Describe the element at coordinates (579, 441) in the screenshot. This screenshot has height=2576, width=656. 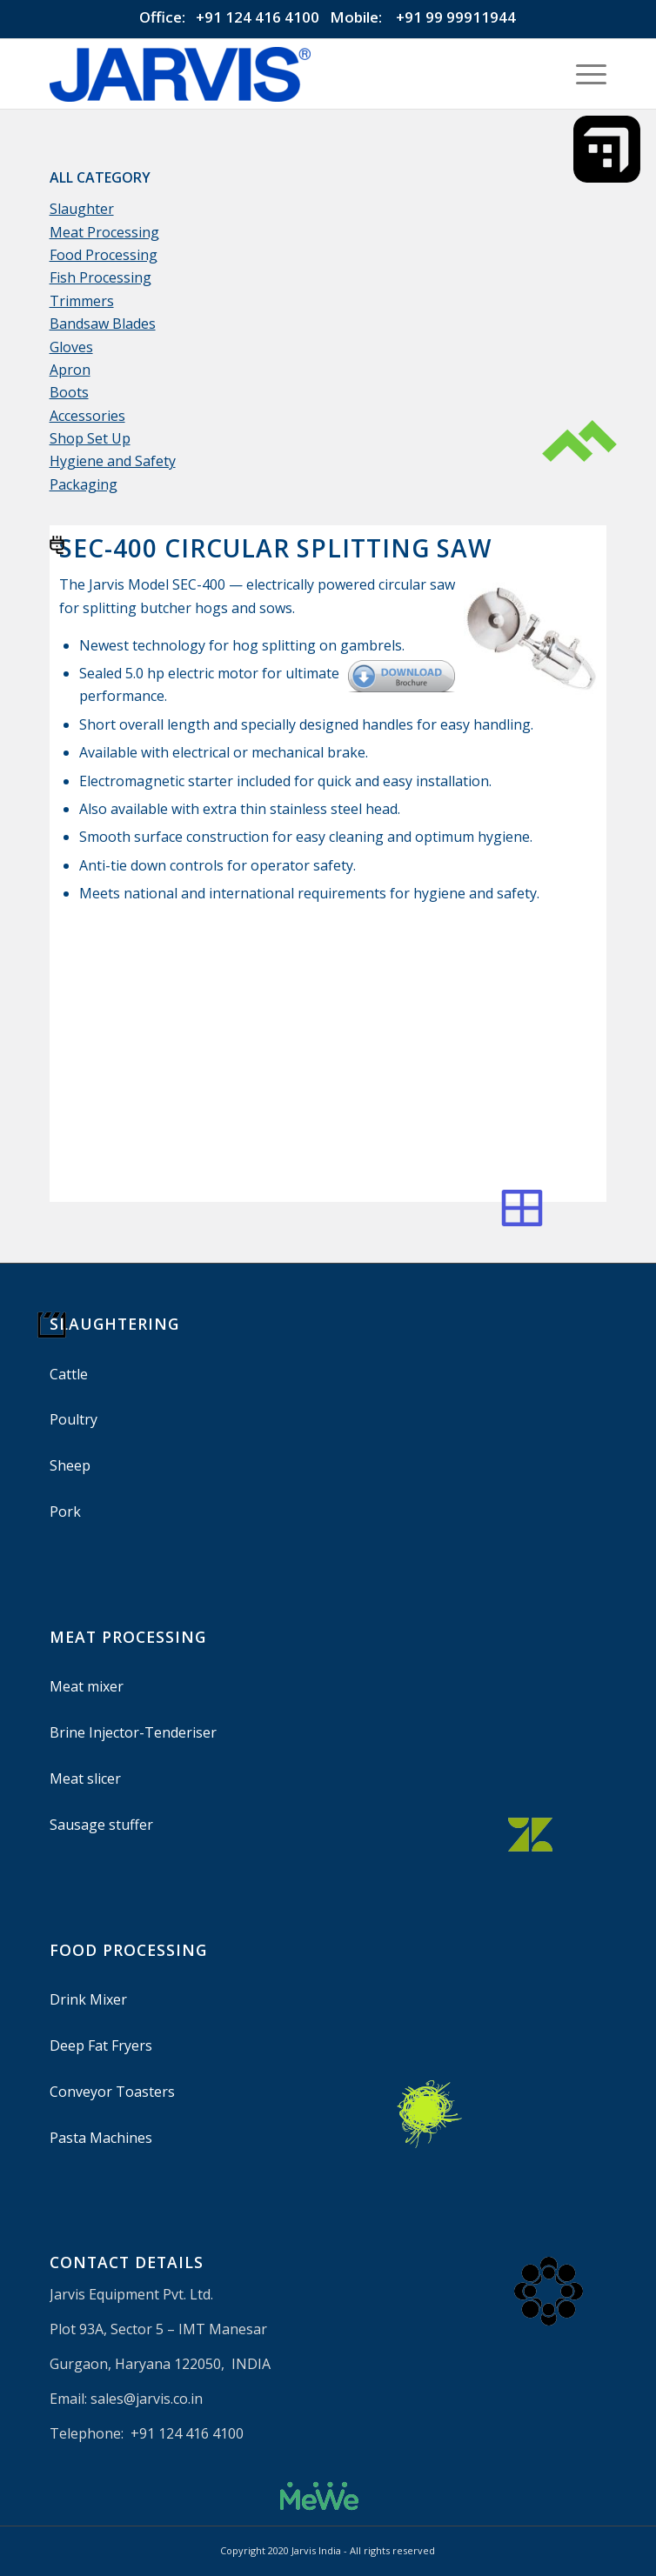
I see `Code Climate logo` at that location.